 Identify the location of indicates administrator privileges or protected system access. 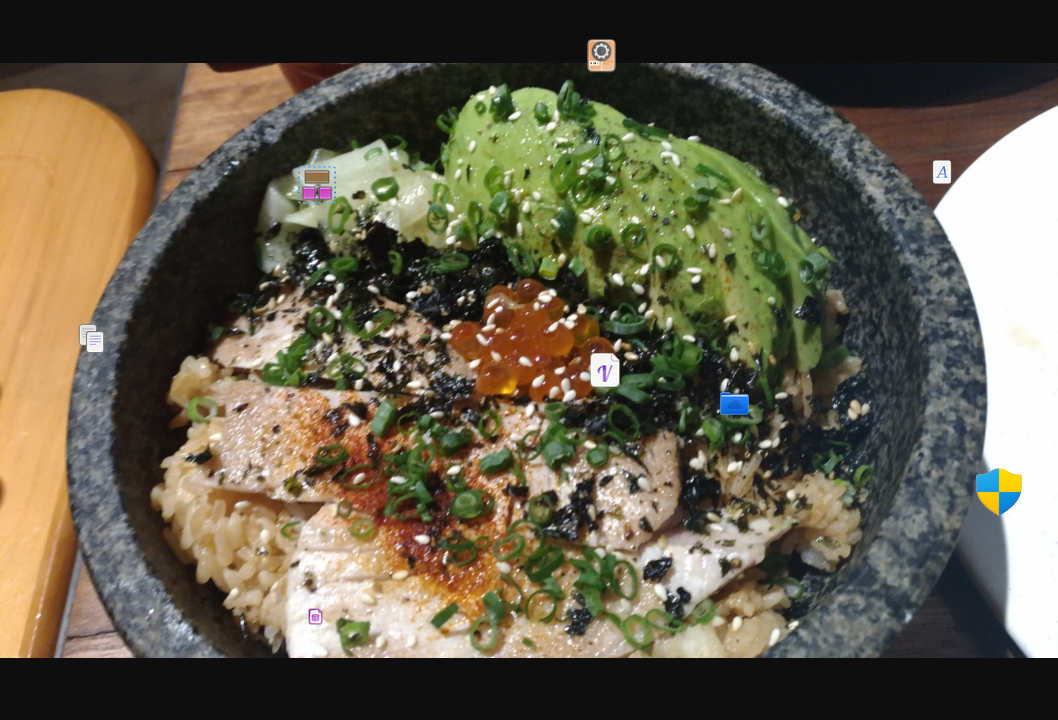
(999, 492).